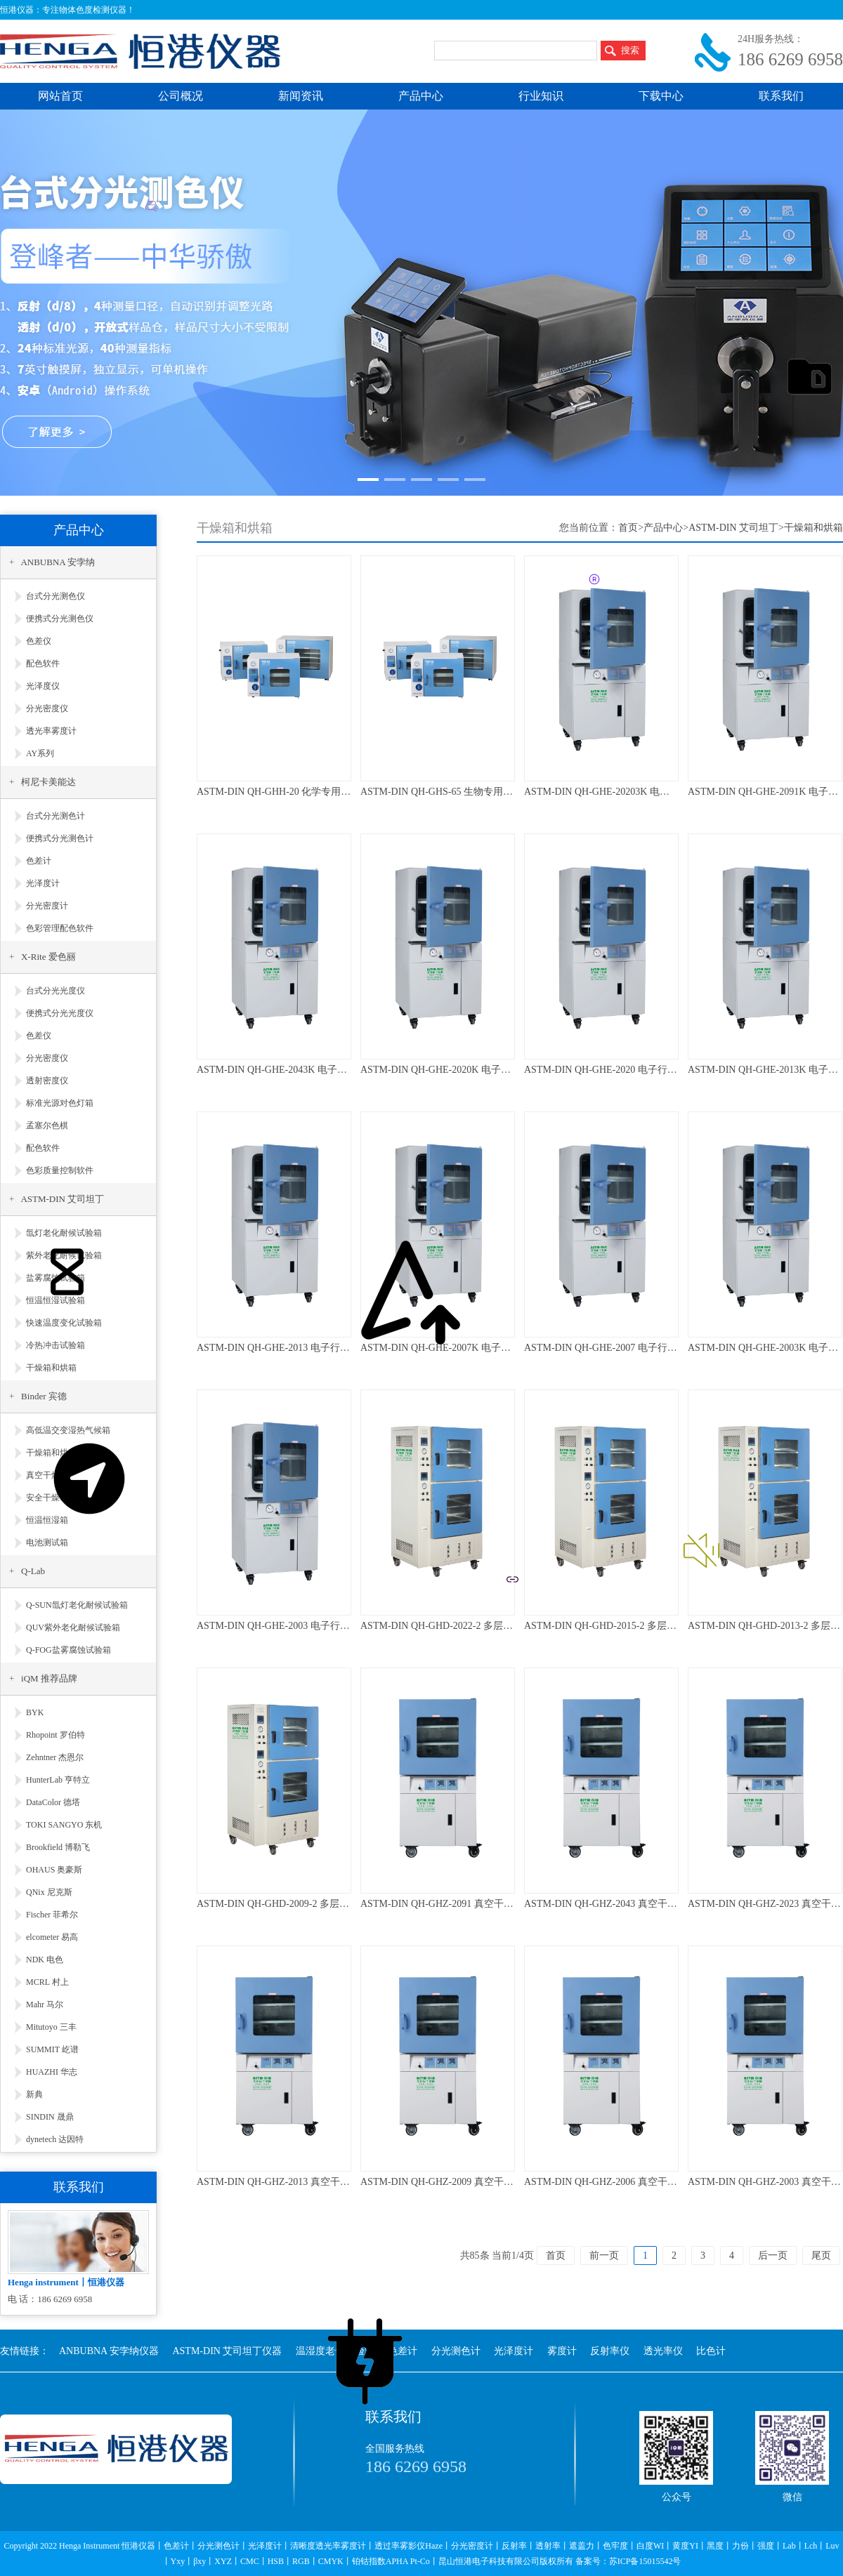  I want to click on navigate upward or move to previous location, so click(405, 1290).